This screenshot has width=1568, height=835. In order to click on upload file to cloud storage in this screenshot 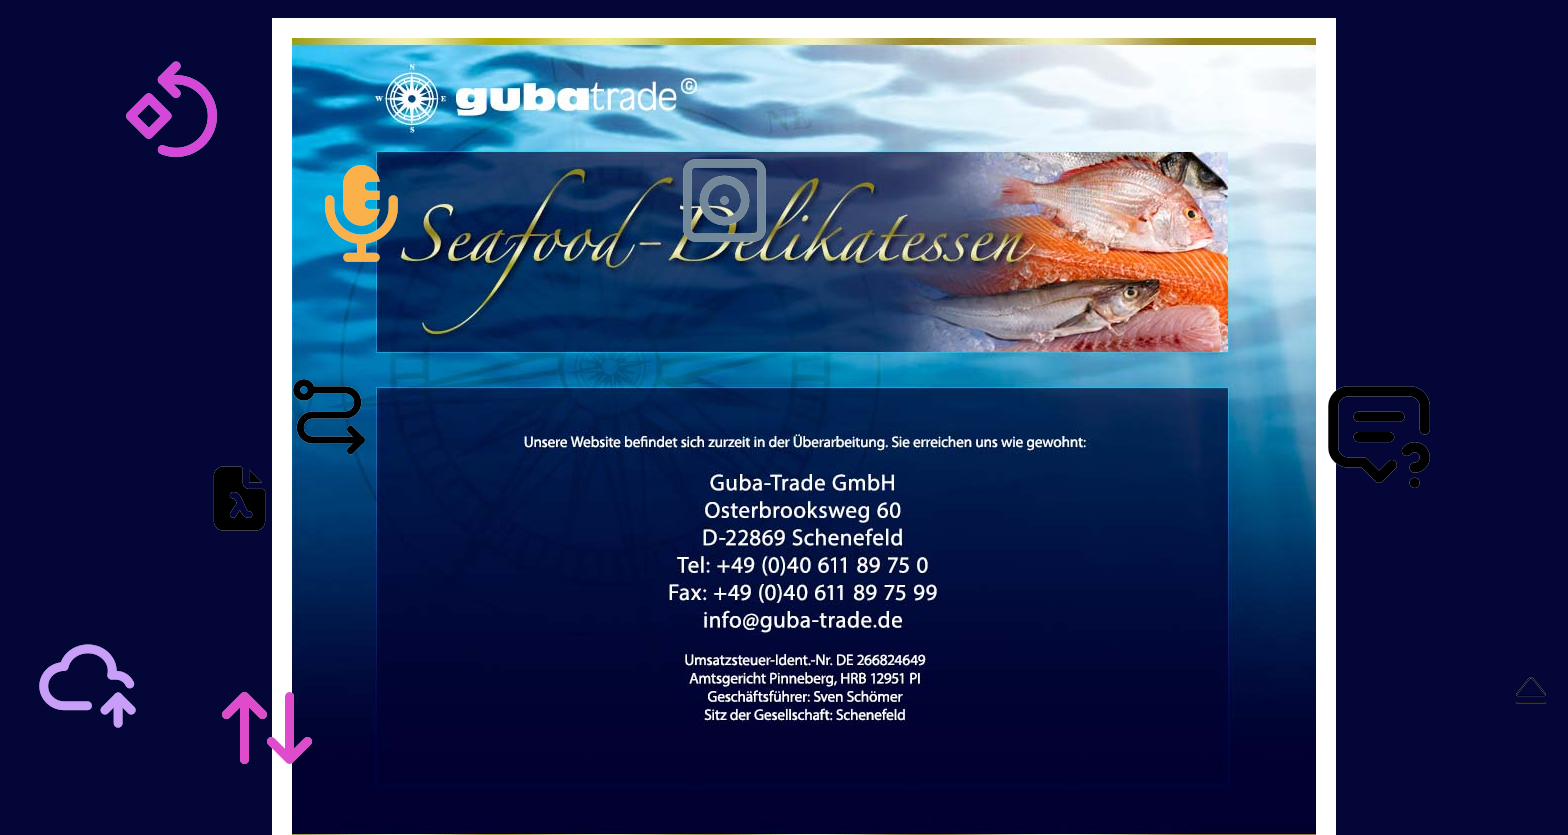, I will do `click(87, 679)`.